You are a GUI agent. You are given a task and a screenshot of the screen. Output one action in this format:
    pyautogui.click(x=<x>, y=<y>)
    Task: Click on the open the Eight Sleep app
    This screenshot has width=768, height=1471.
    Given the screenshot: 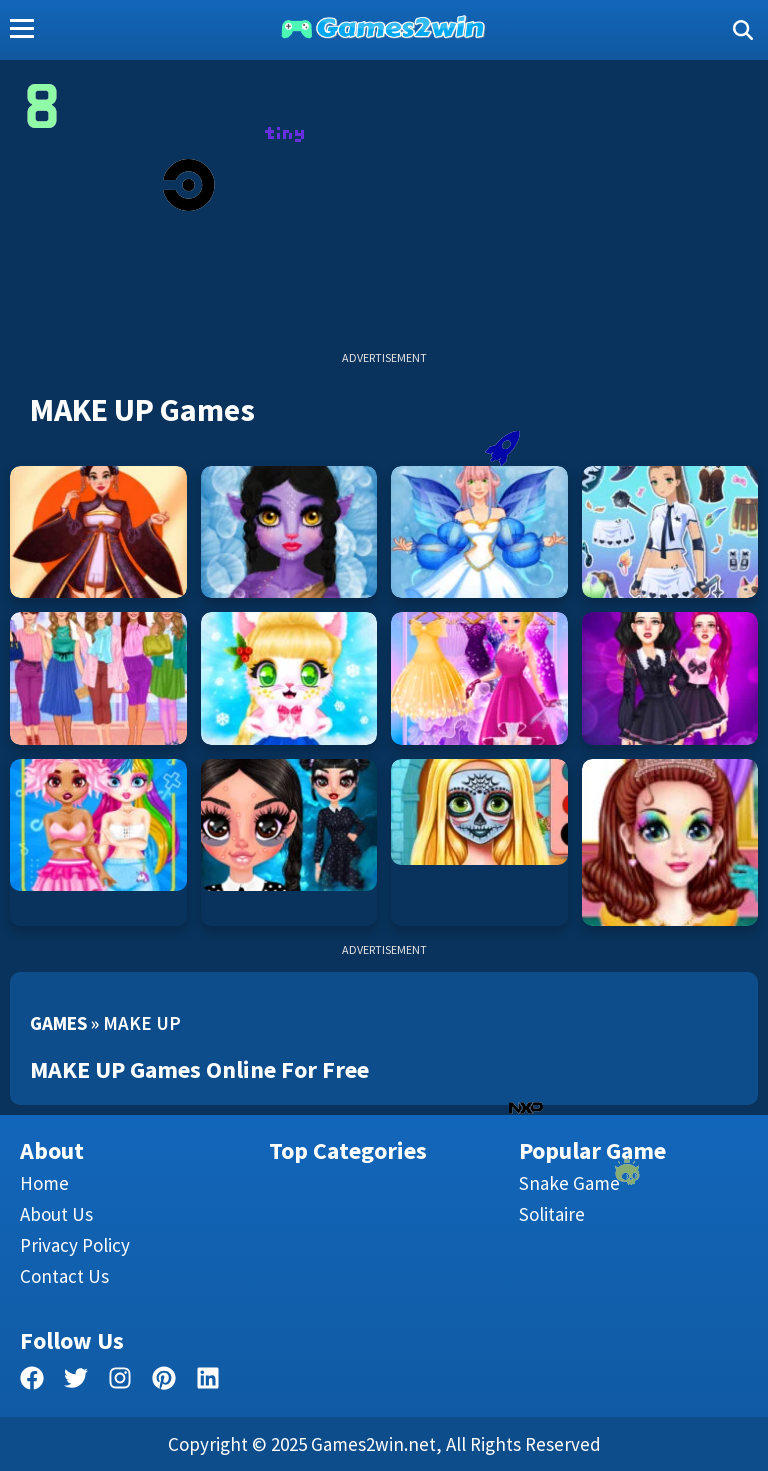 What is the action you would take?
    pyautogui.click(x=42, y=106)
    